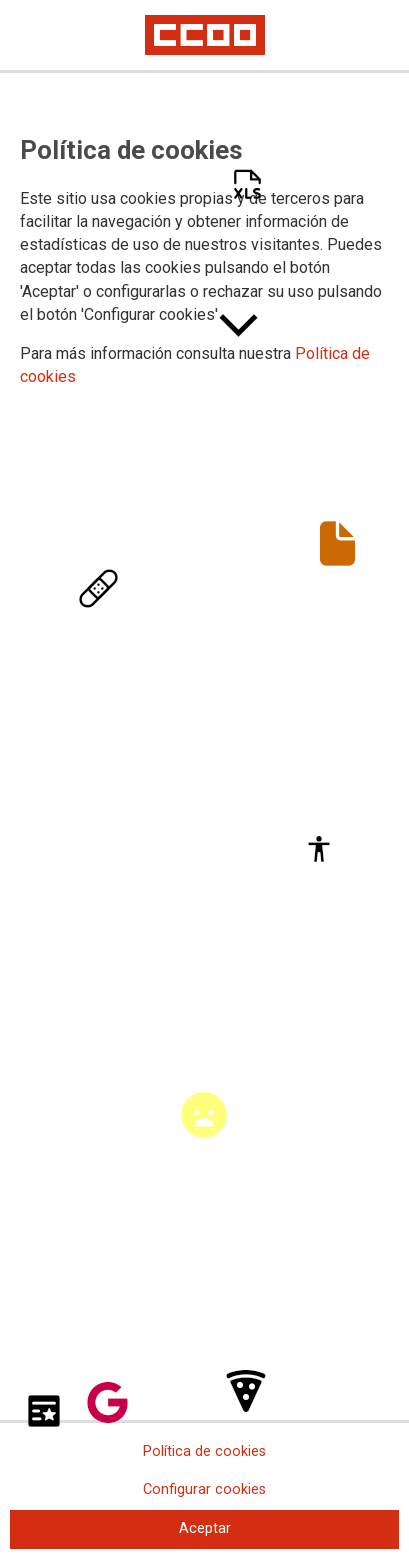  I want to click on accessibility settings, so click(319, 849).